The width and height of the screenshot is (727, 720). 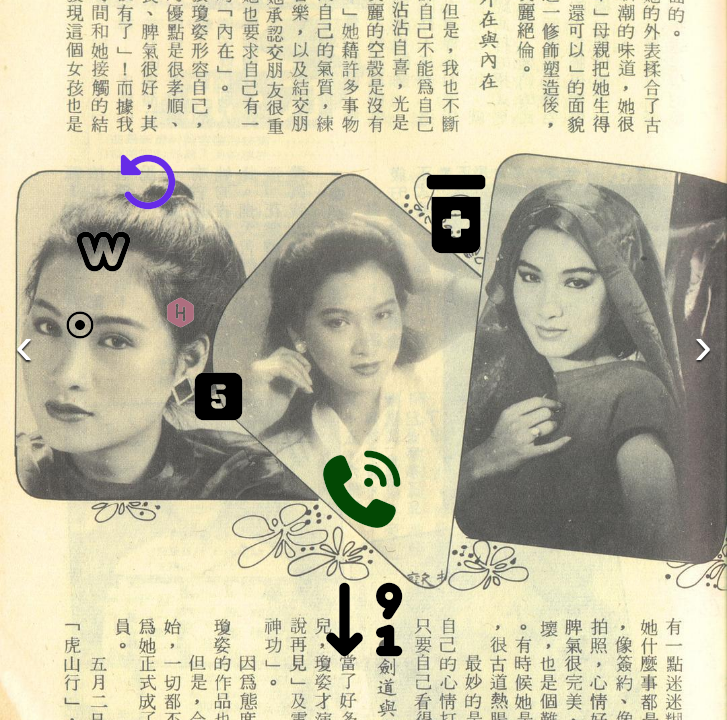 What do you see at coordinates (359, 491) in the screenshot?
I see `indicates an active or ongoing call` at bounding box center [359, 491].